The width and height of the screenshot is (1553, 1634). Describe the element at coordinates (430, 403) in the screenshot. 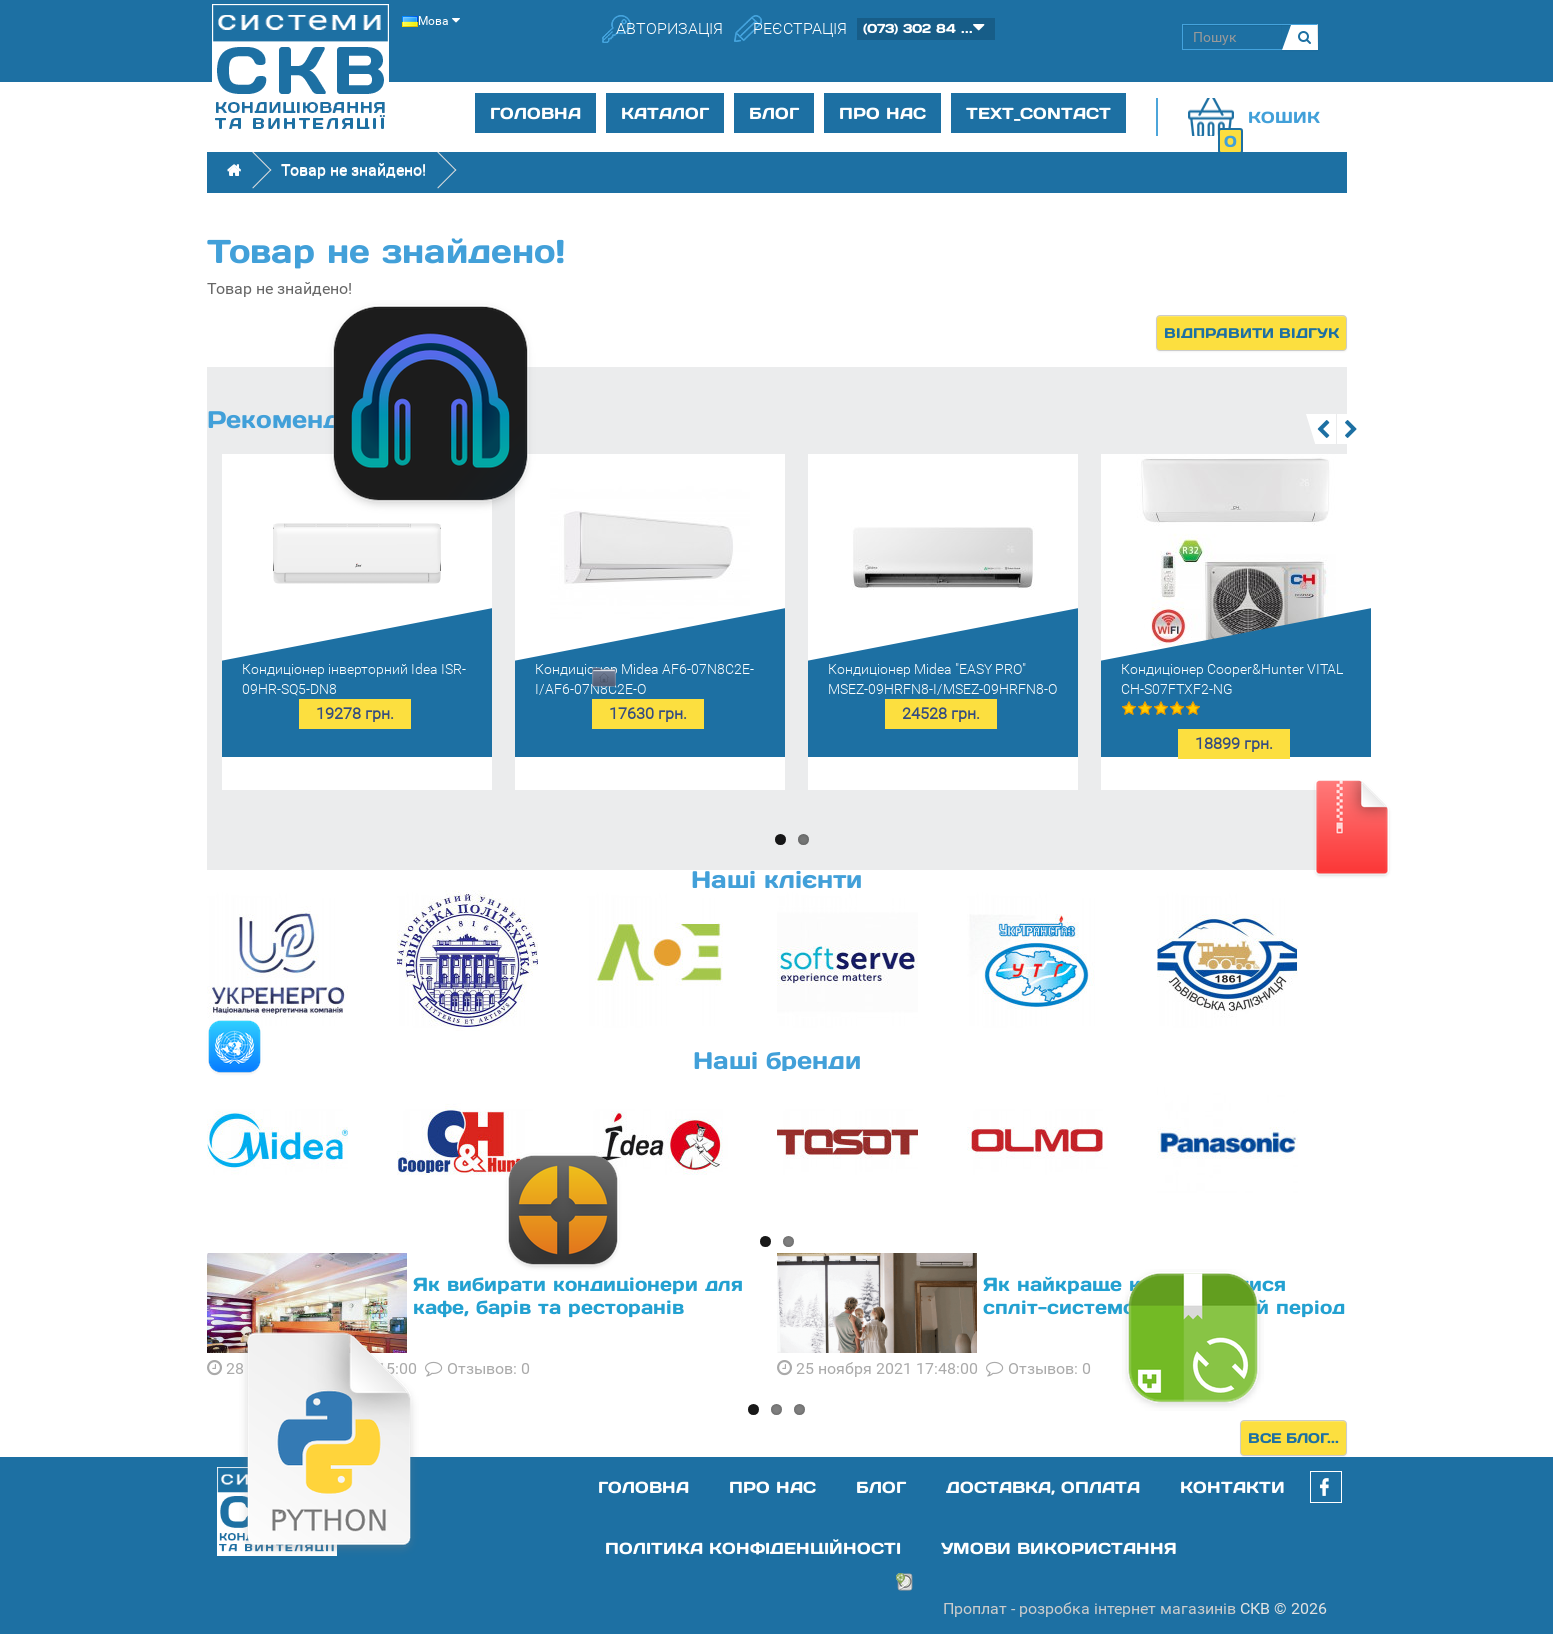

I see `open spotube music streaming app` at that location.